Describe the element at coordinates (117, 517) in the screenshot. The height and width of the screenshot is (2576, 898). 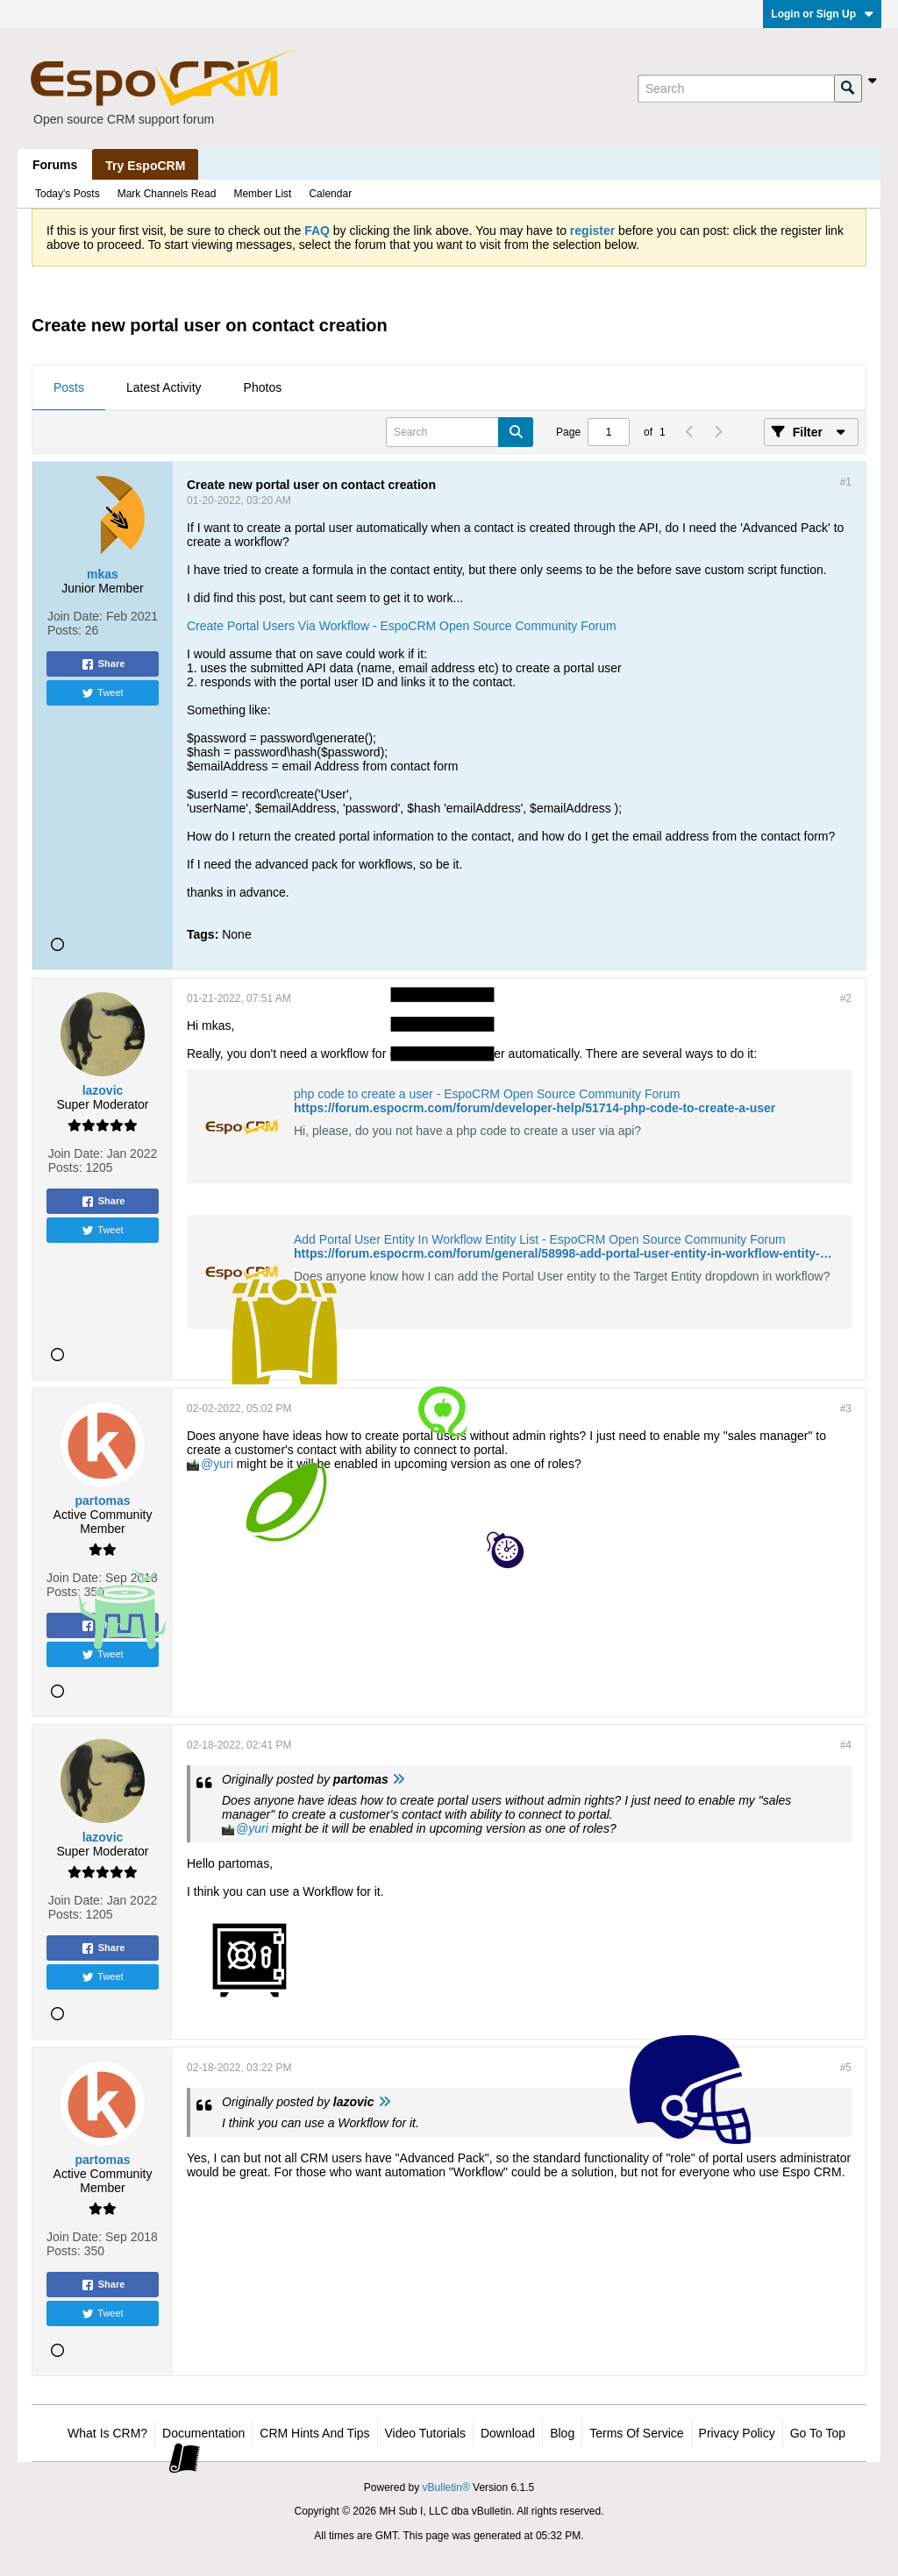
I see `equip spear hook weapon` at that location.